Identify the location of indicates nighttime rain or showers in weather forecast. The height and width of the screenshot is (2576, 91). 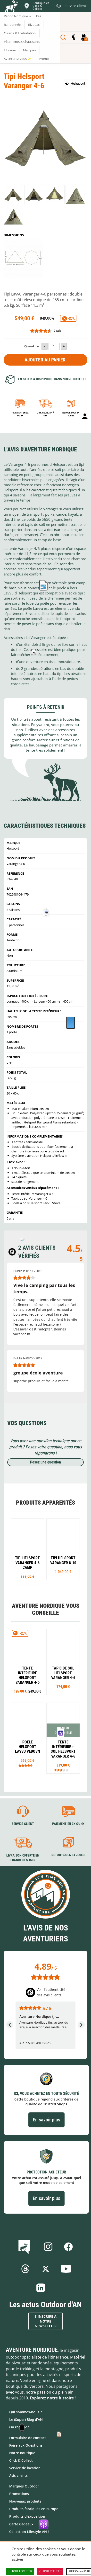
(23, 1239).